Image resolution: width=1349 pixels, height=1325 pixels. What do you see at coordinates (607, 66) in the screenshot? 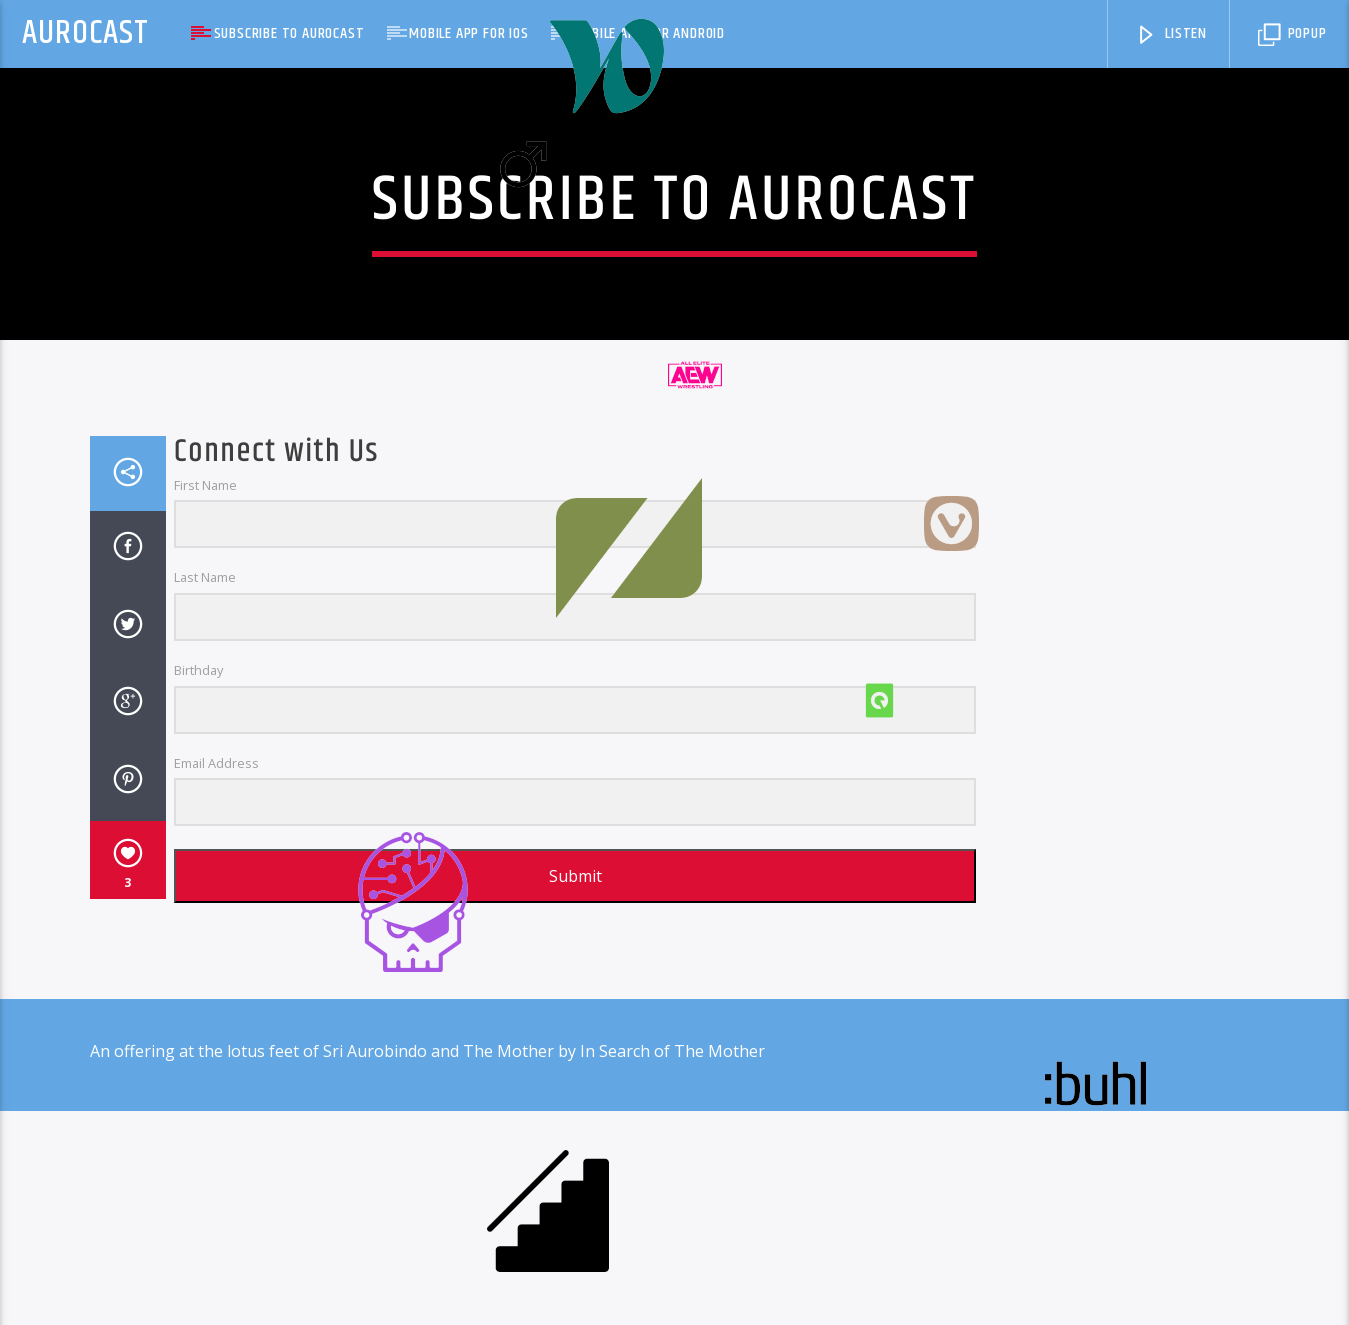
I see `visit welcome to the jungle job platform` at bounding box center [607, 66].